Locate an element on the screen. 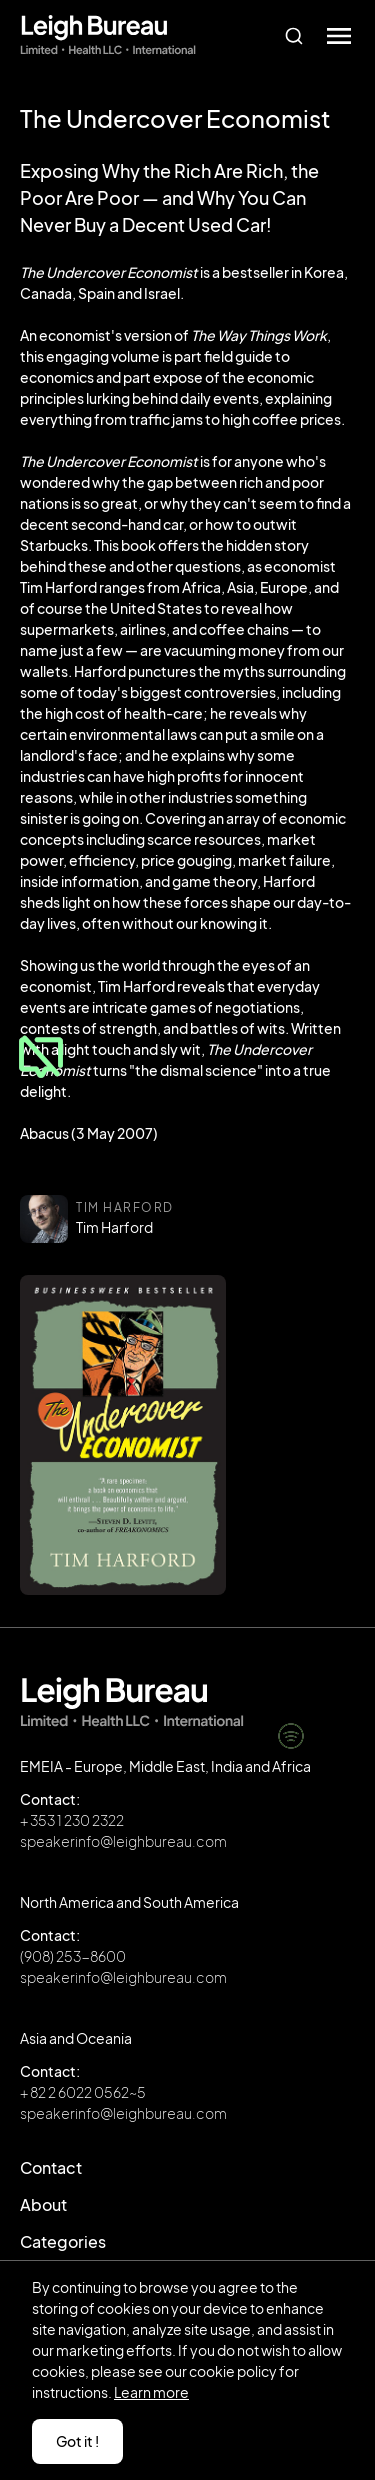 The width and height of the screenshot is (375, 2480). open Spotify is located at coordinates (291, 1736).